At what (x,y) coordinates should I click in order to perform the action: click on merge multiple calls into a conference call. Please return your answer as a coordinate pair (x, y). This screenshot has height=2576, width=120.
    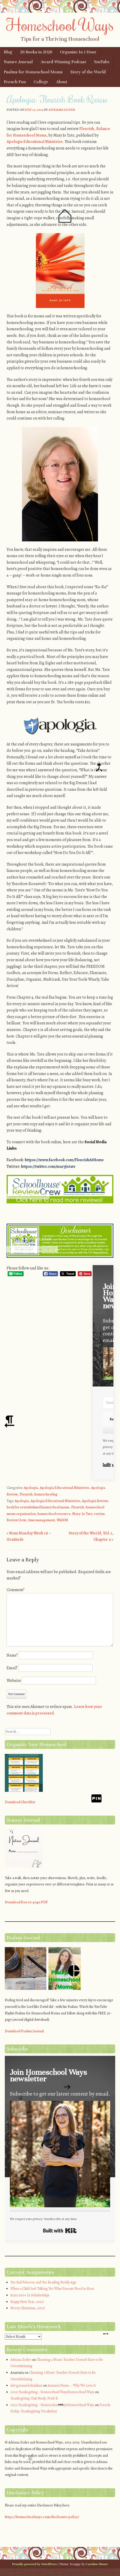
    Looking at the image, I should click on (99, 767).